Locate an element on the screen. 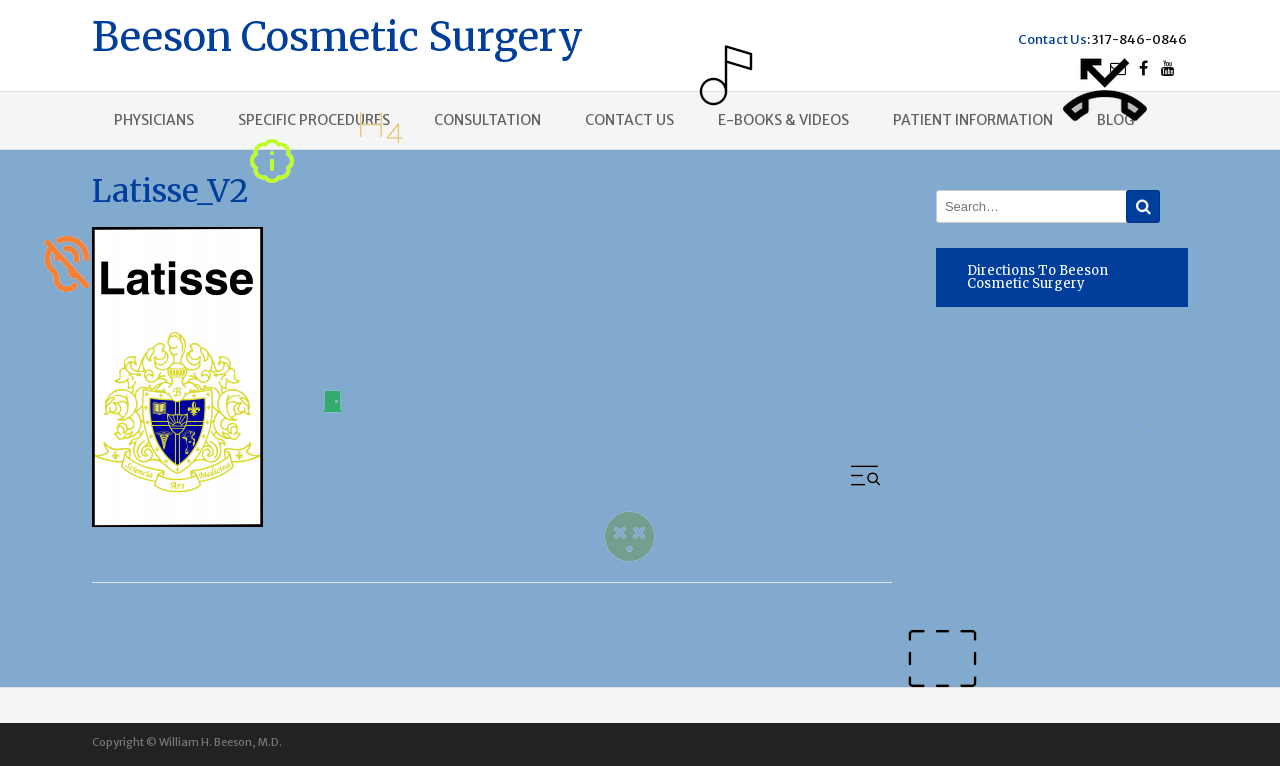 This screenshot has width=1280, height=766. select or define a region is located at coordinates (942, 658).